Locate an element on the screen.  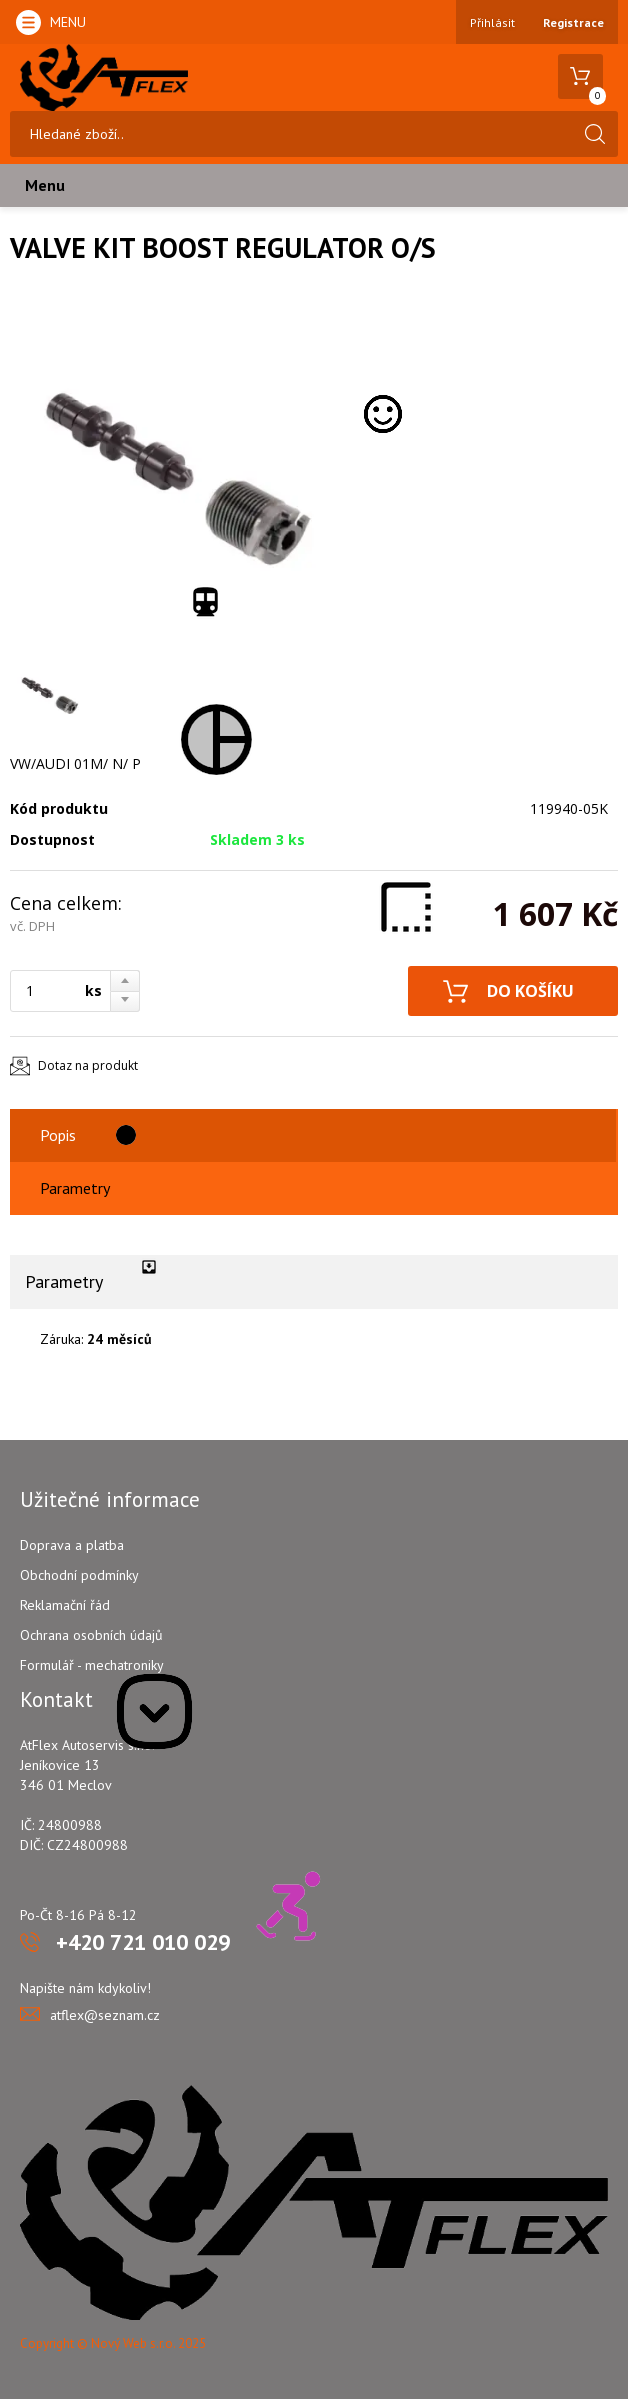
get public transit directions is located at coordinates (205, 602).